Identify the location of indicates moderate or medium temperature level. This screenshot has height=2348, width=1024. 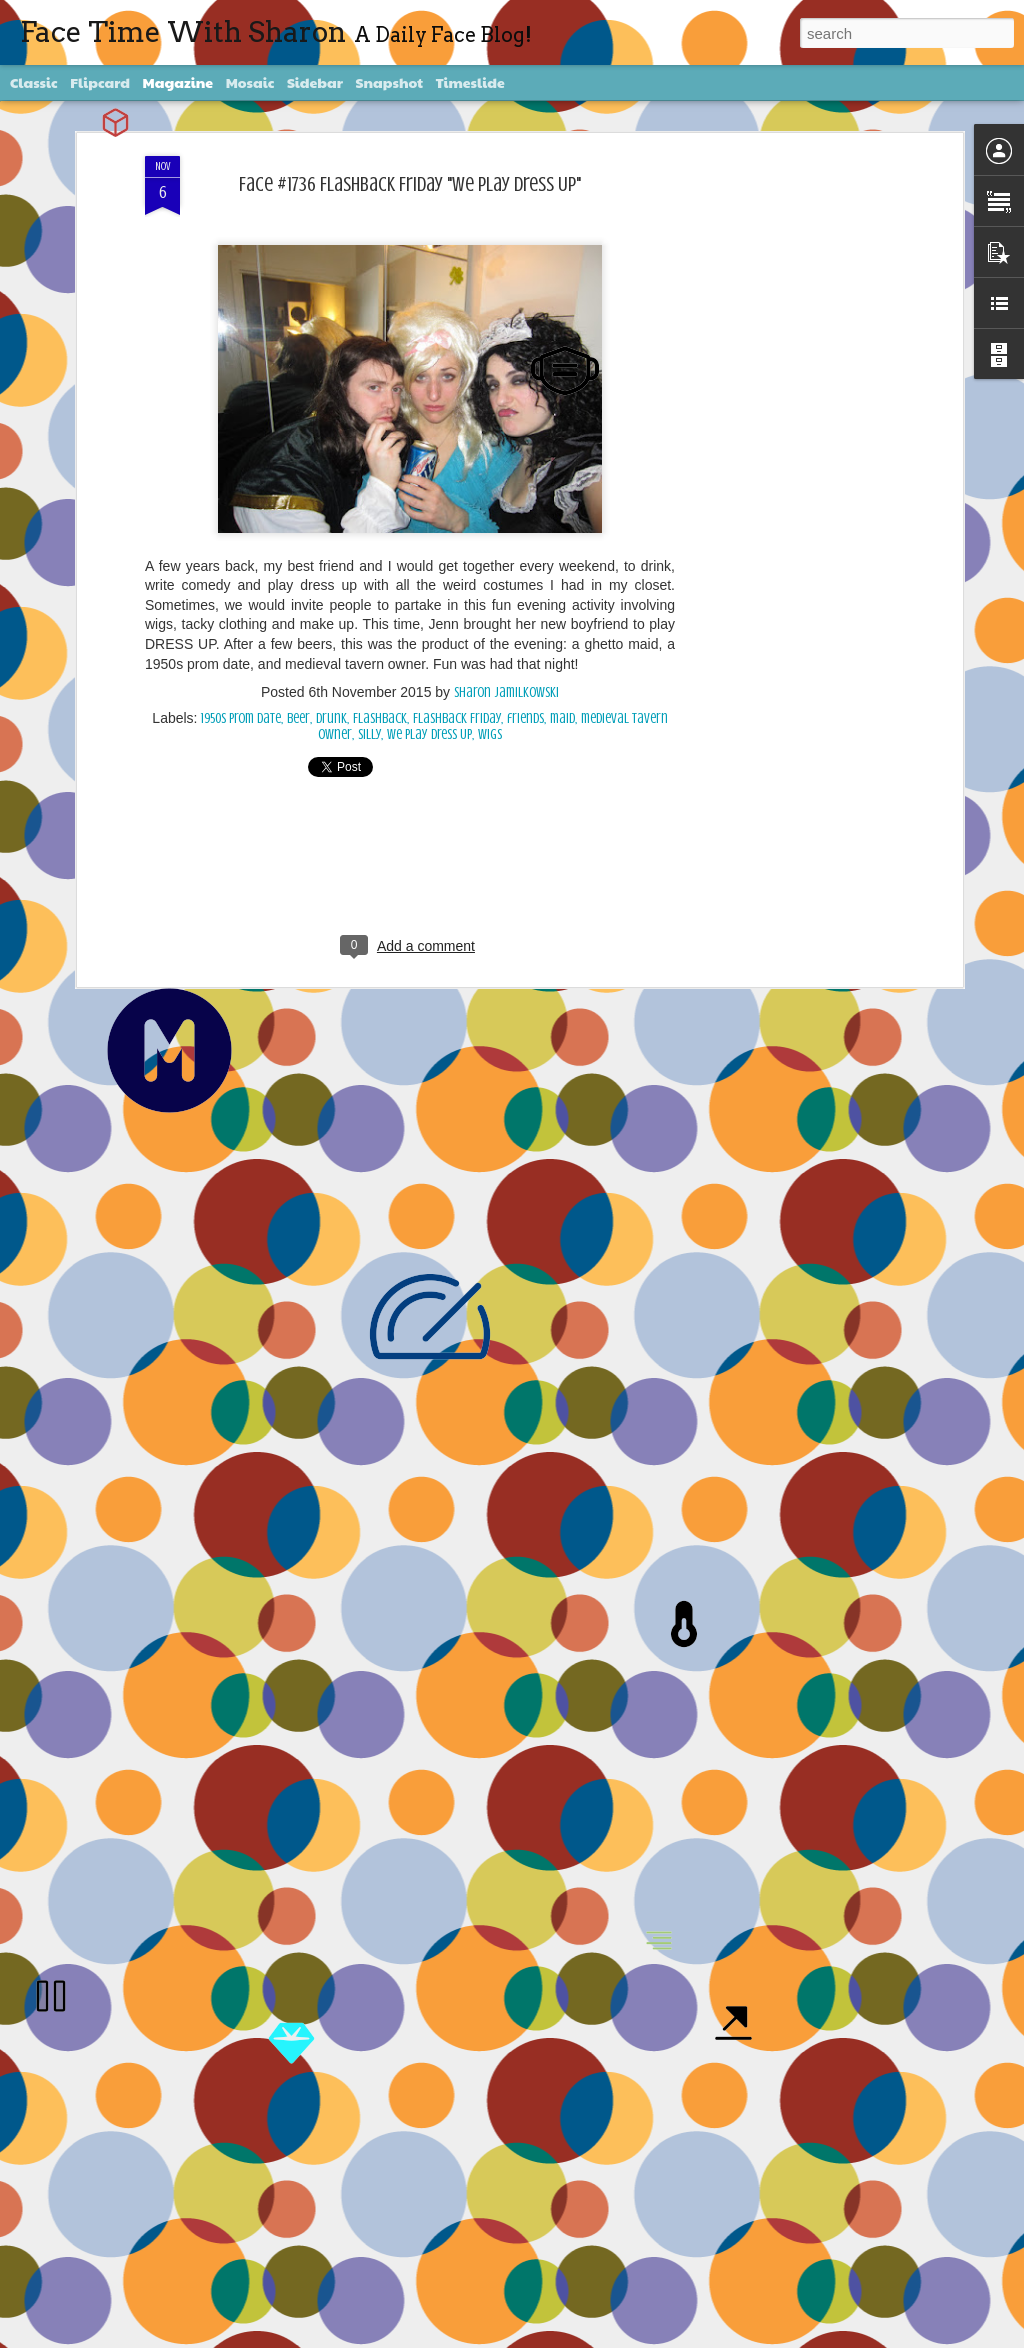
(684, 1624).